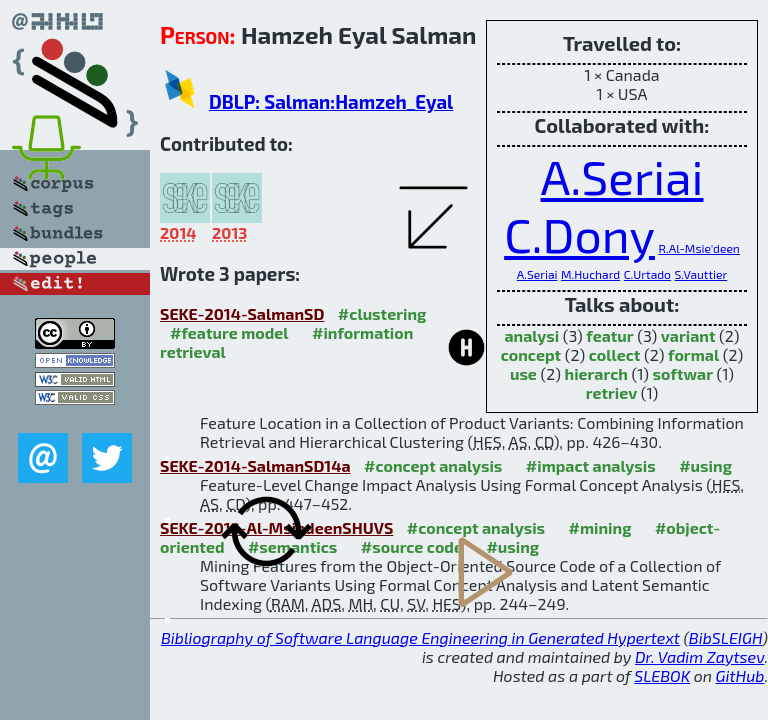 The height and width of the screenshot is (720, 768). What do you see at coordinates (466, 347) in the screenshot?
I see `find nearby hospitals or medical facilities` at bounding box center [466, 347].